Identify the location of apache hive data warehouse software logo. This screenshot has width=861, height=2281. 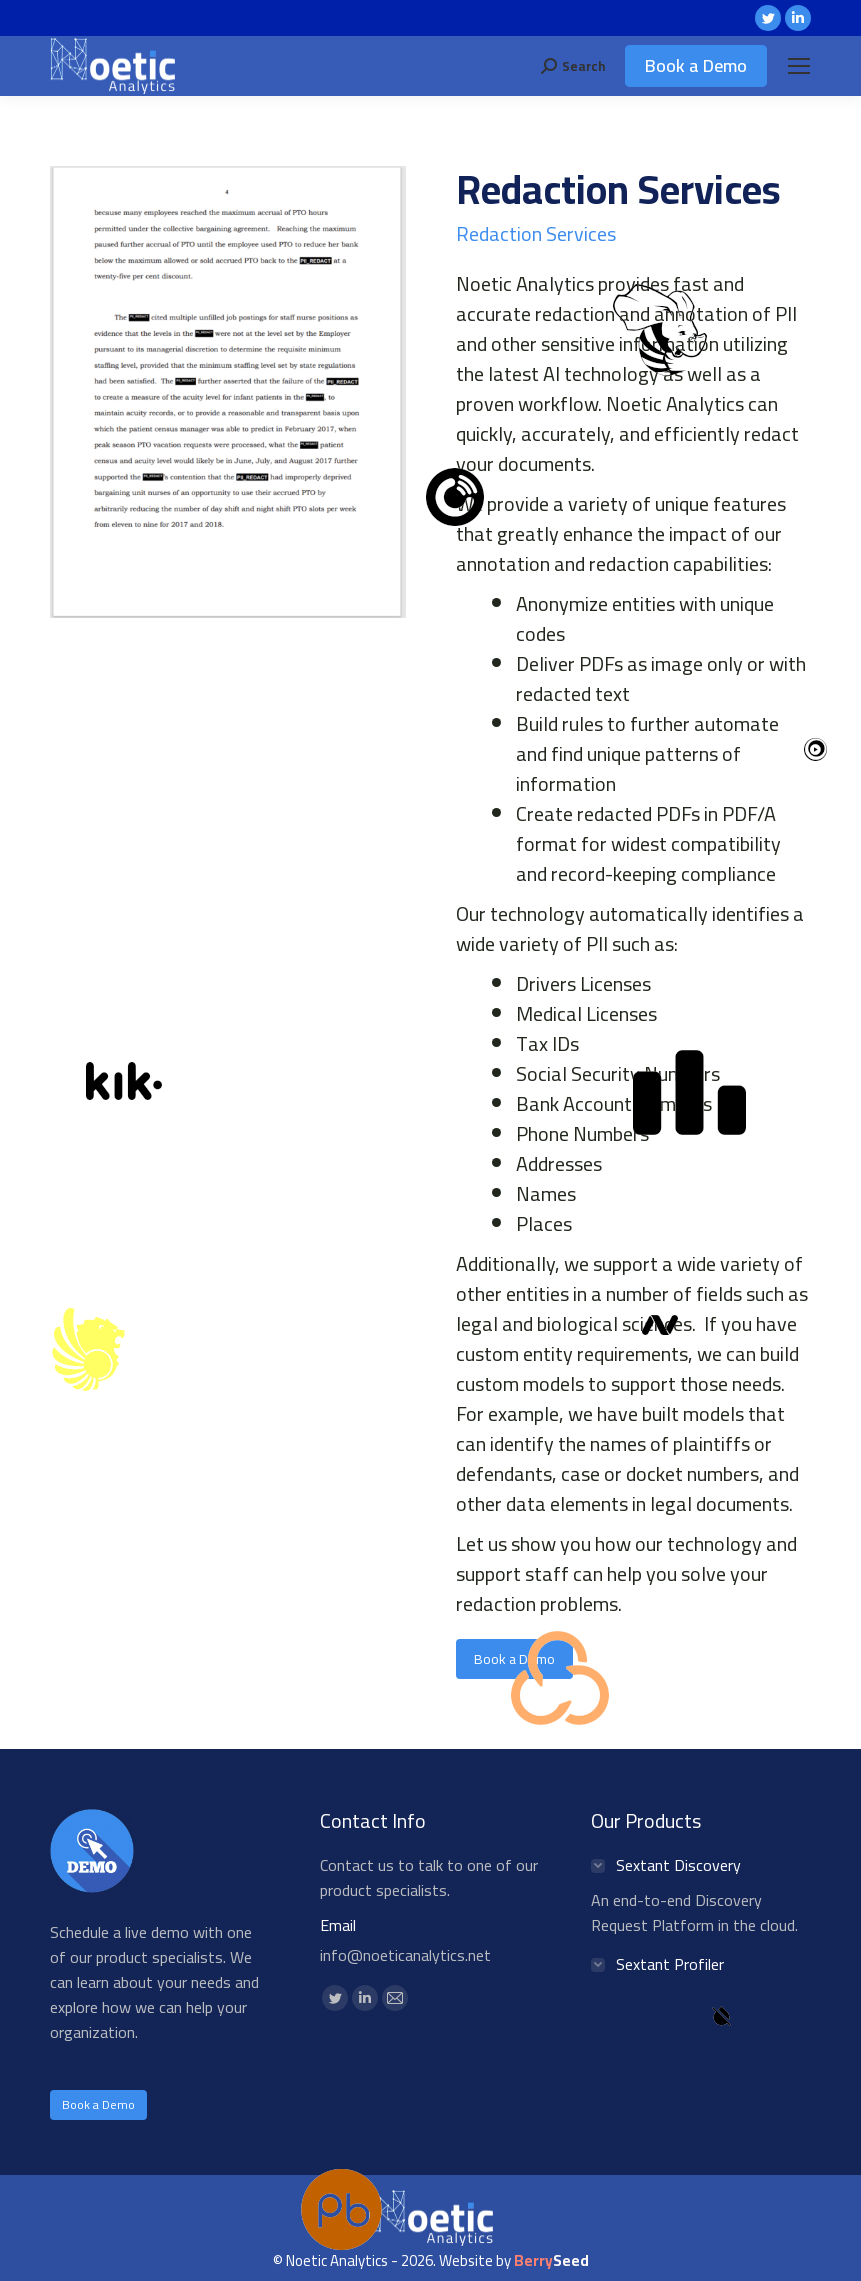
(660, 330).